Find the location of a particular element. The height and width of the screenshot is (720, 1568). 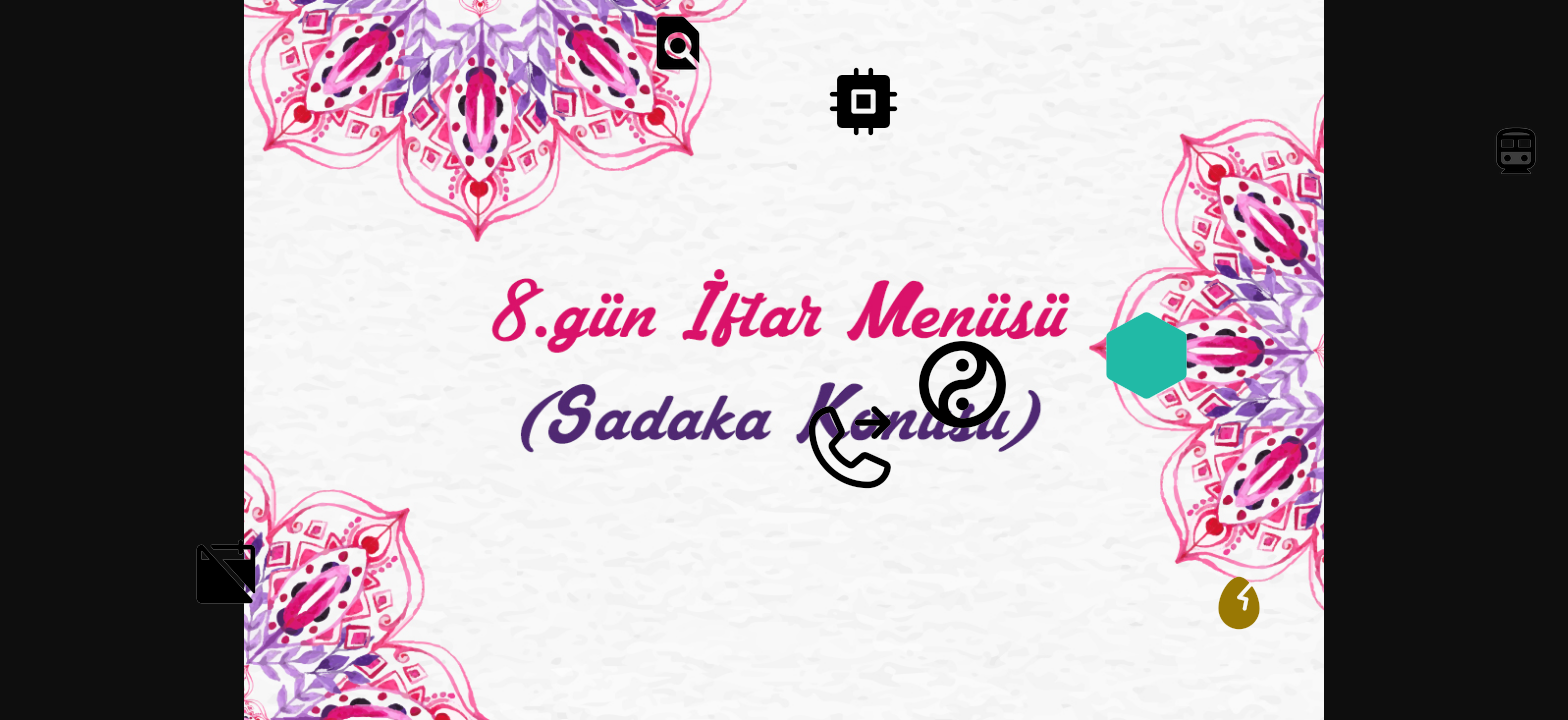

indicates a category or tag grouping is located at coordinates (1146, 355).